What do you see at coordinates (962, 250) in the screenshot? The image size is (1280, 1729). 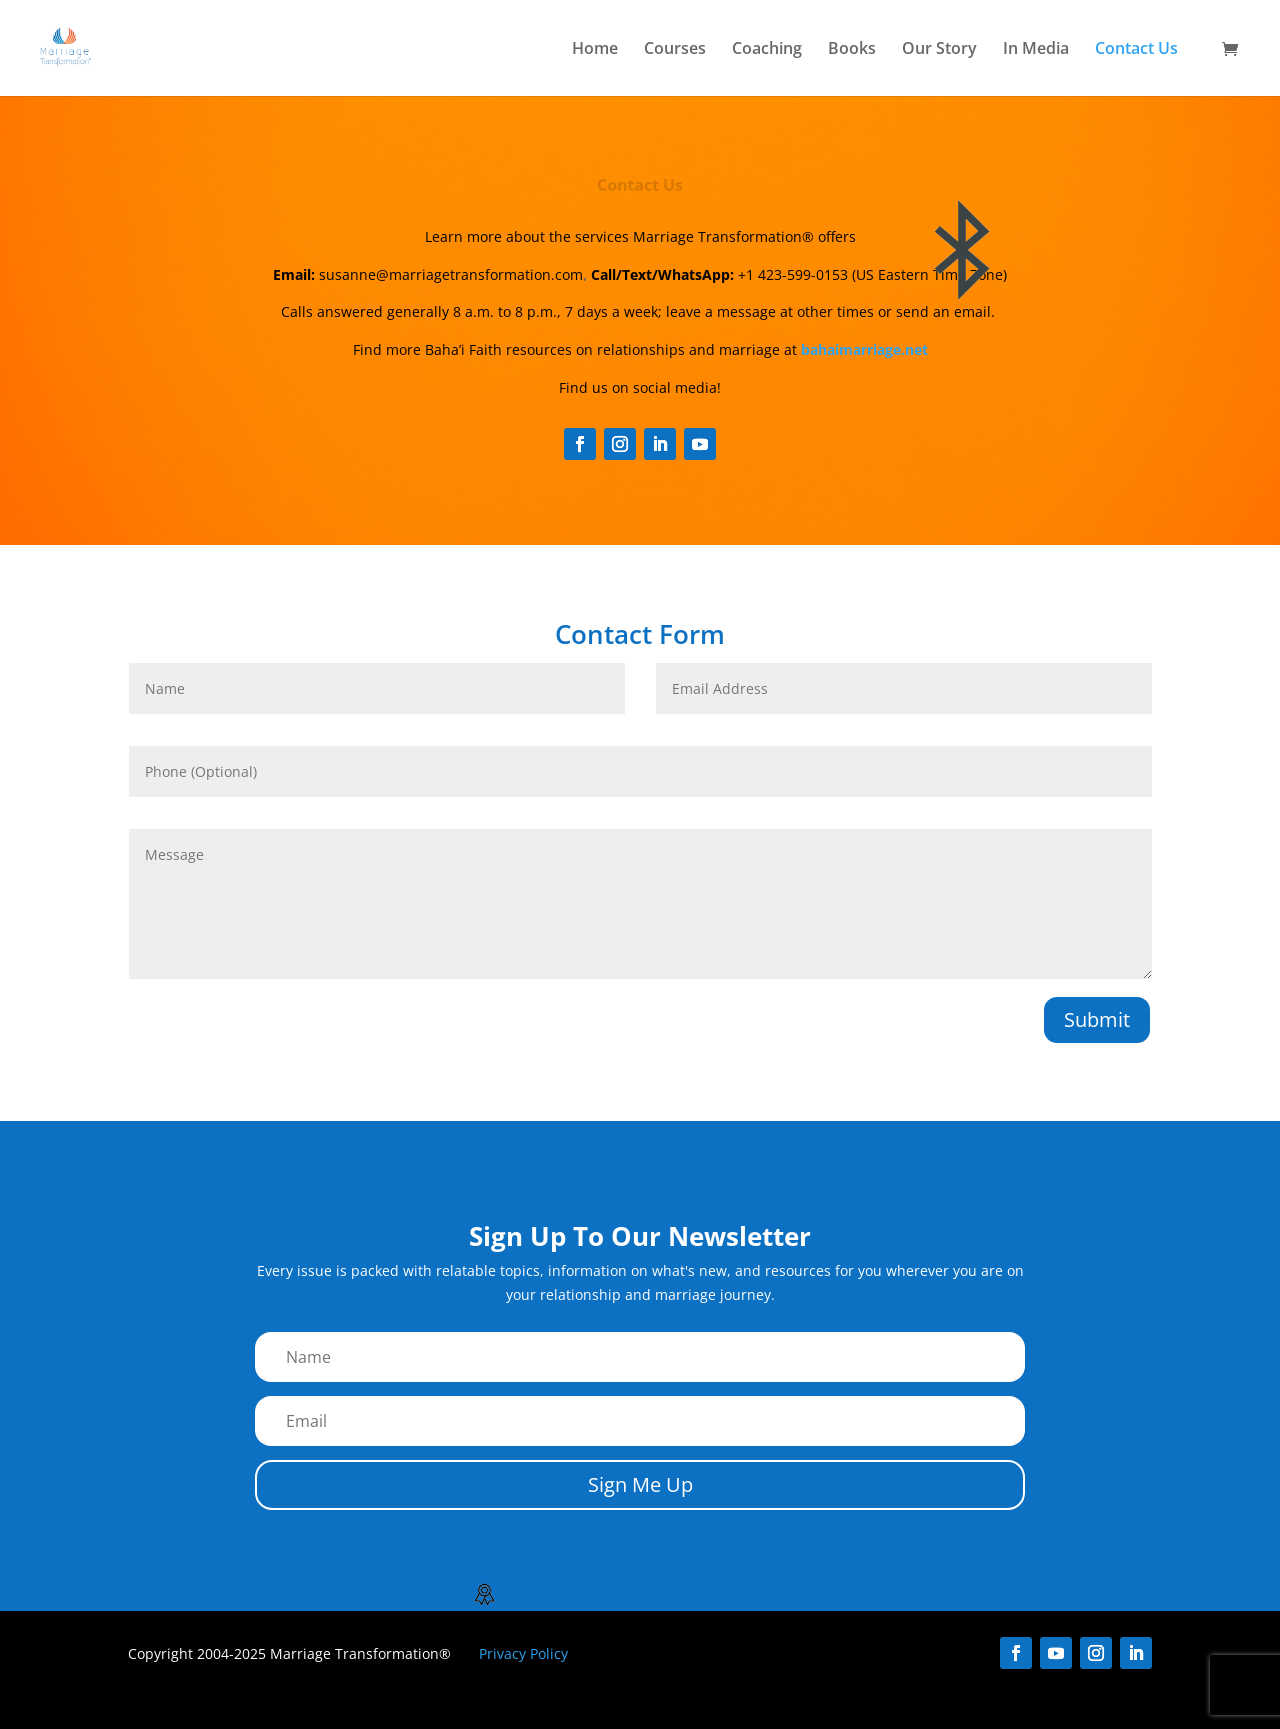 I see `toggle bluetooth connectivity on or off` at bounding box center [962, 250].